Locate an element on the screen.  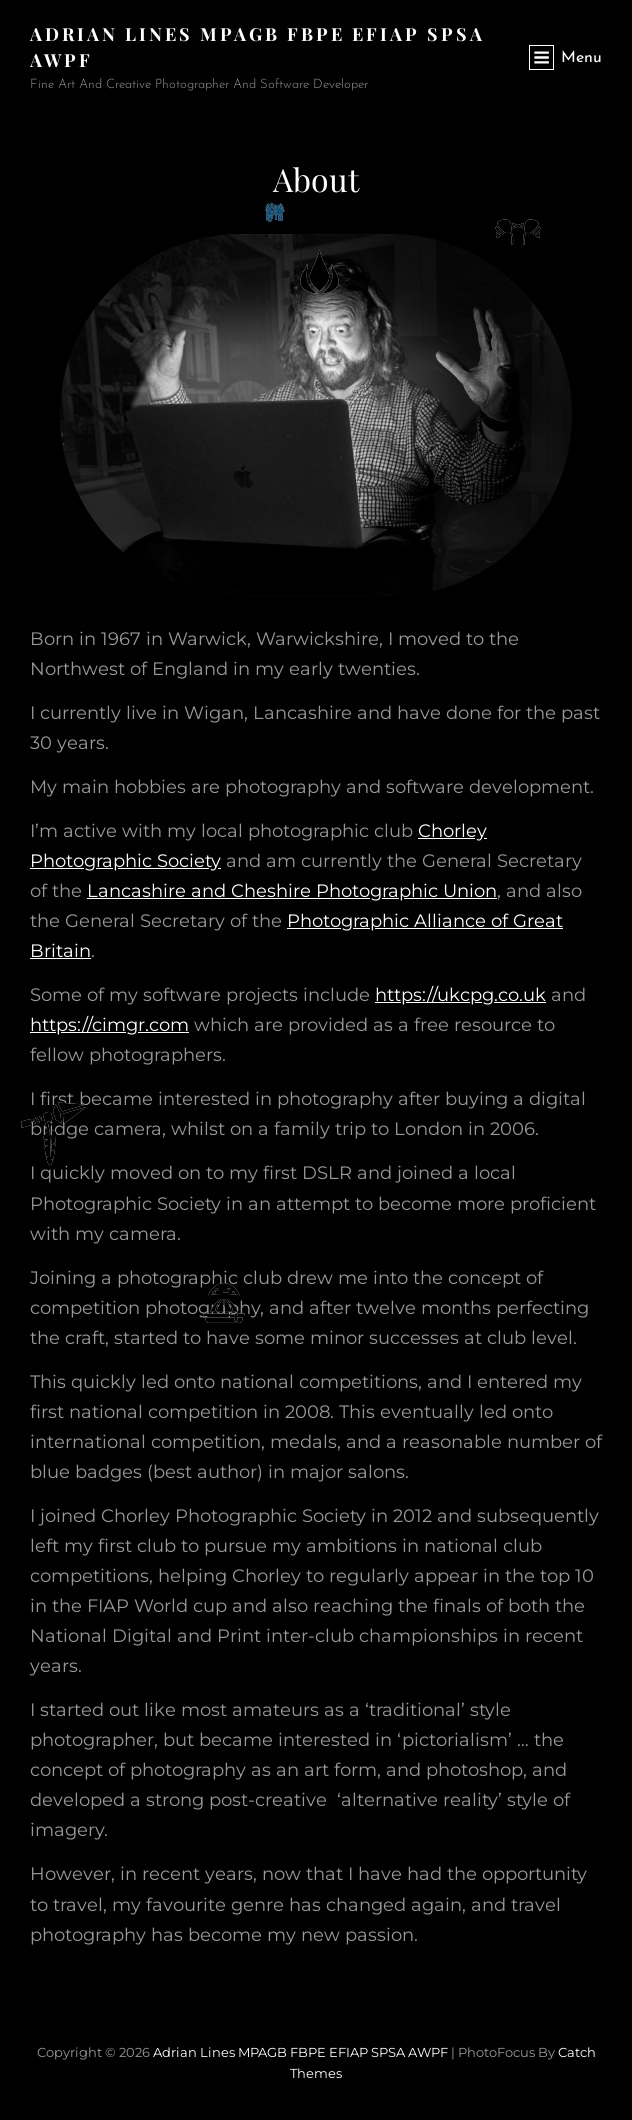
equip shoulder armor to your character is located at coordinates (518, 232).